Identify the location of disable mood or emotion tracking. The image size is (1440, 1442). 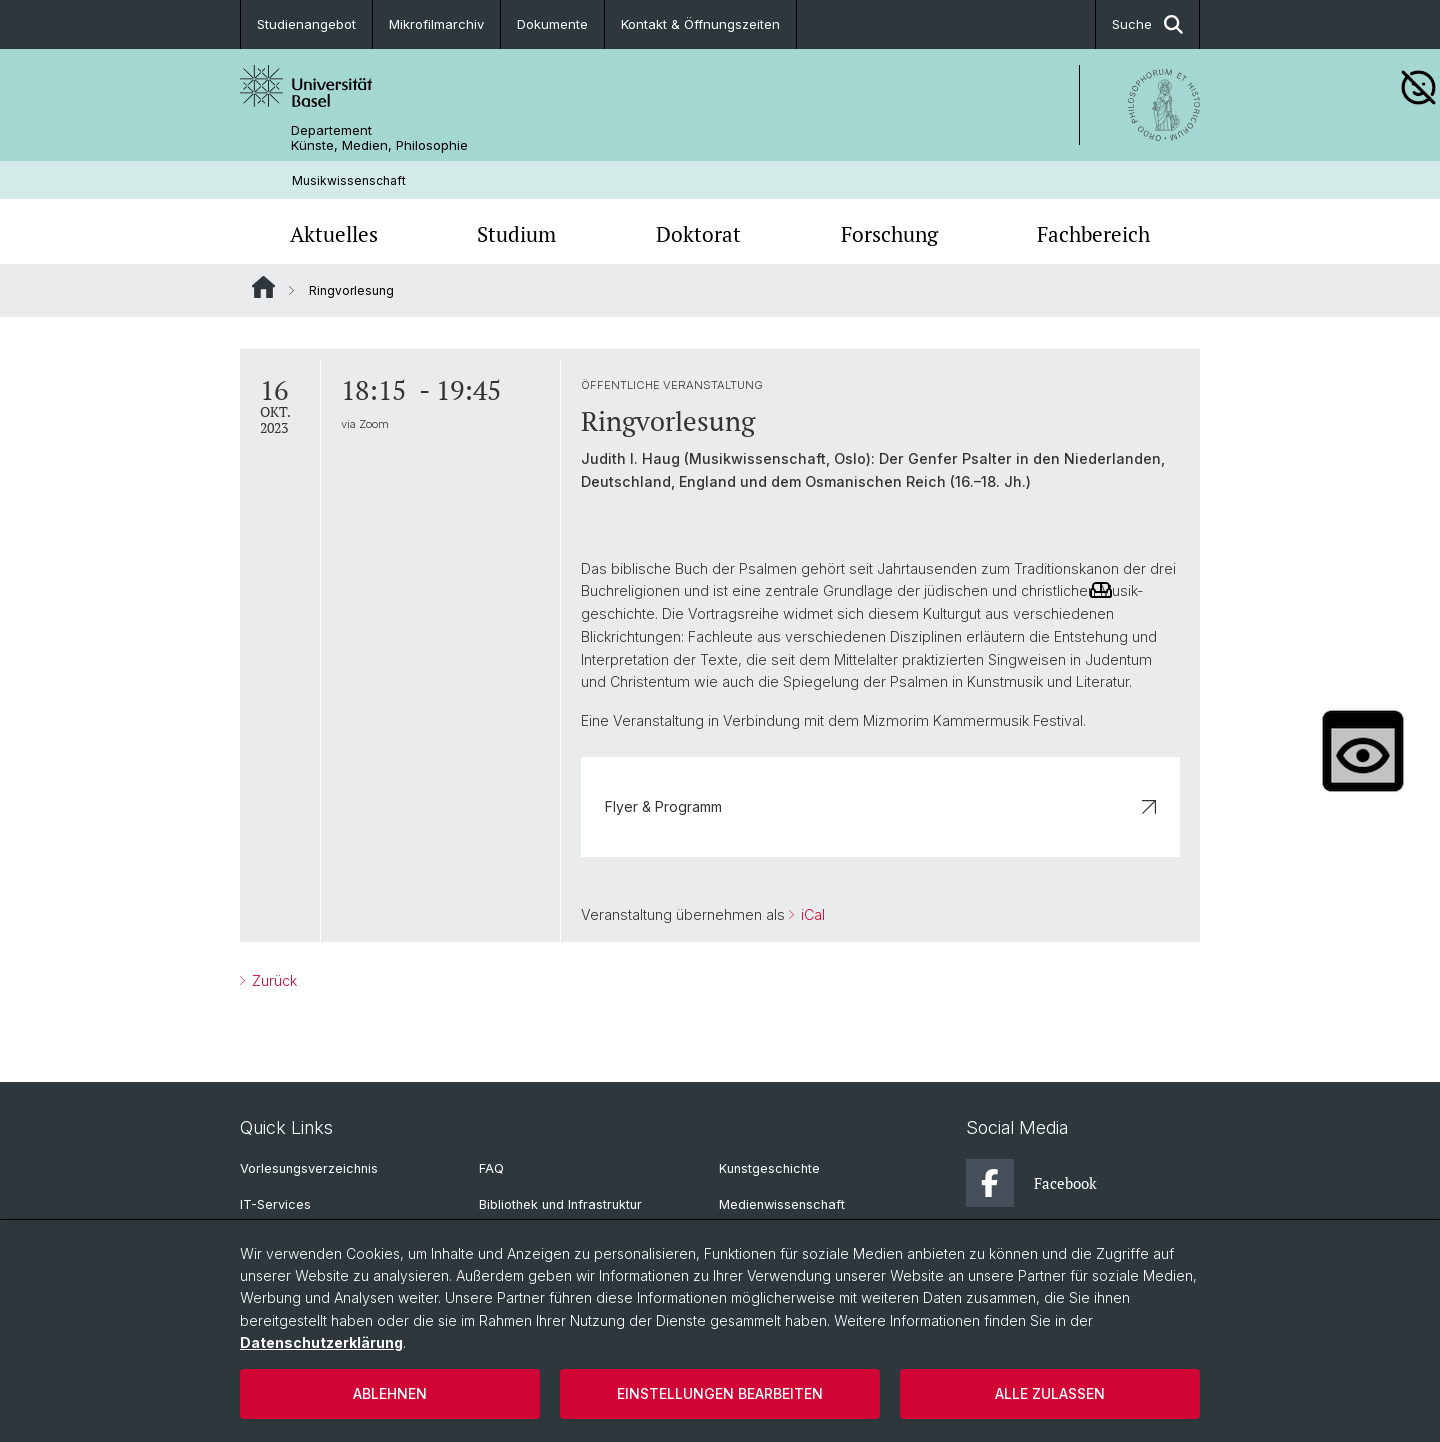
(1418, 87).